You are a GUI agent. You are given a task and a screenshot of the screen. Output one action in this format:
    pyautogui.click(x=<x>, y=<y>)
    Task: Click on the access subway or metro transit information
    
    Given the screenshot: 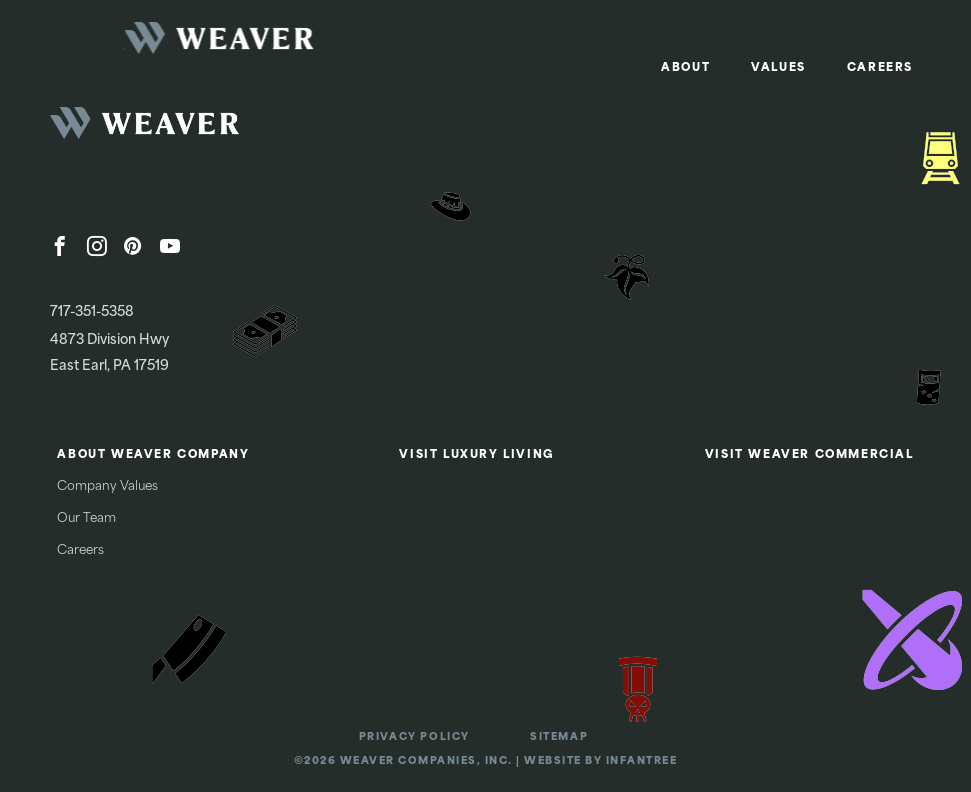 What is the action you would take?
    pyautogui.click(x=940, y=157)
    